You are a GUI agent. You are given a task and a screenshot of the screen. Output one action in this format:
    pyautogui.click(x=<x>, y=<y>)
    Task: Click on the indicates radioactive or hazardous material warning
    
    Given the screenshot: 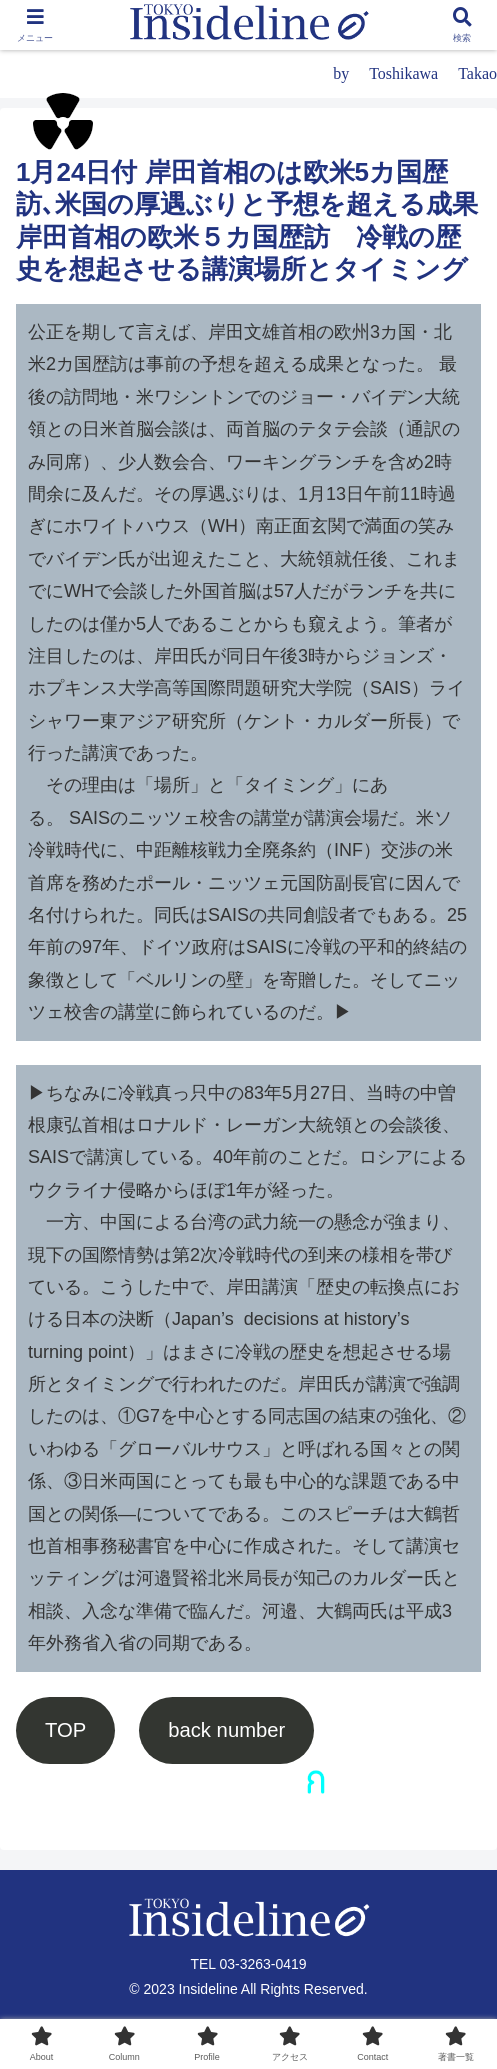 What is the action you would take?
    pyautogui.click(x=63, y=123)
    